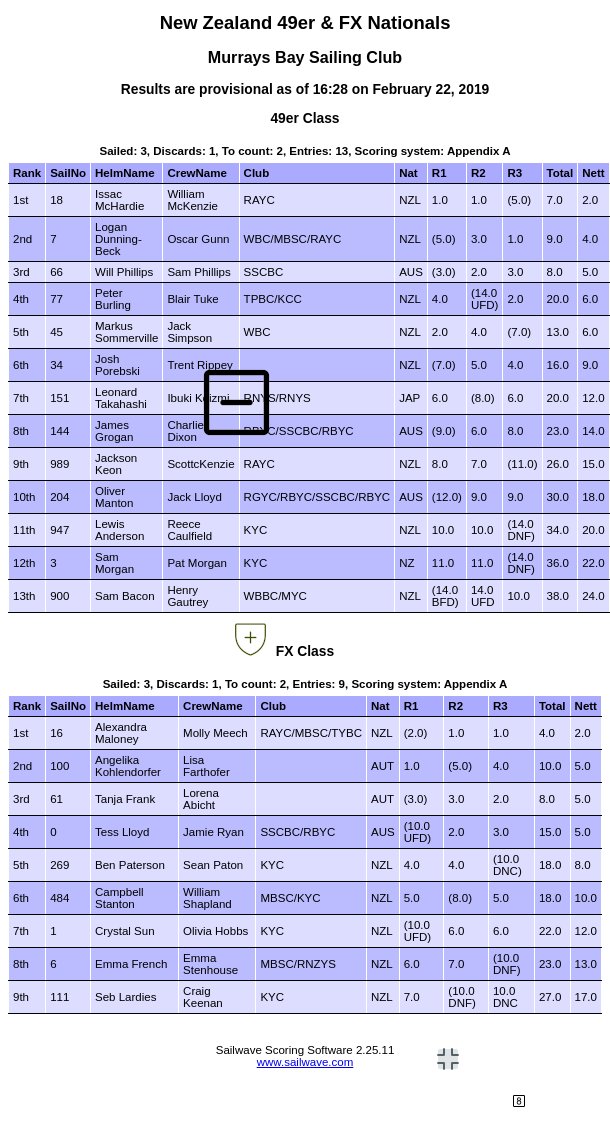  Describe the element at coordinates (519, 1101) in the screenshot. I see `select or input the number eight` at that location.